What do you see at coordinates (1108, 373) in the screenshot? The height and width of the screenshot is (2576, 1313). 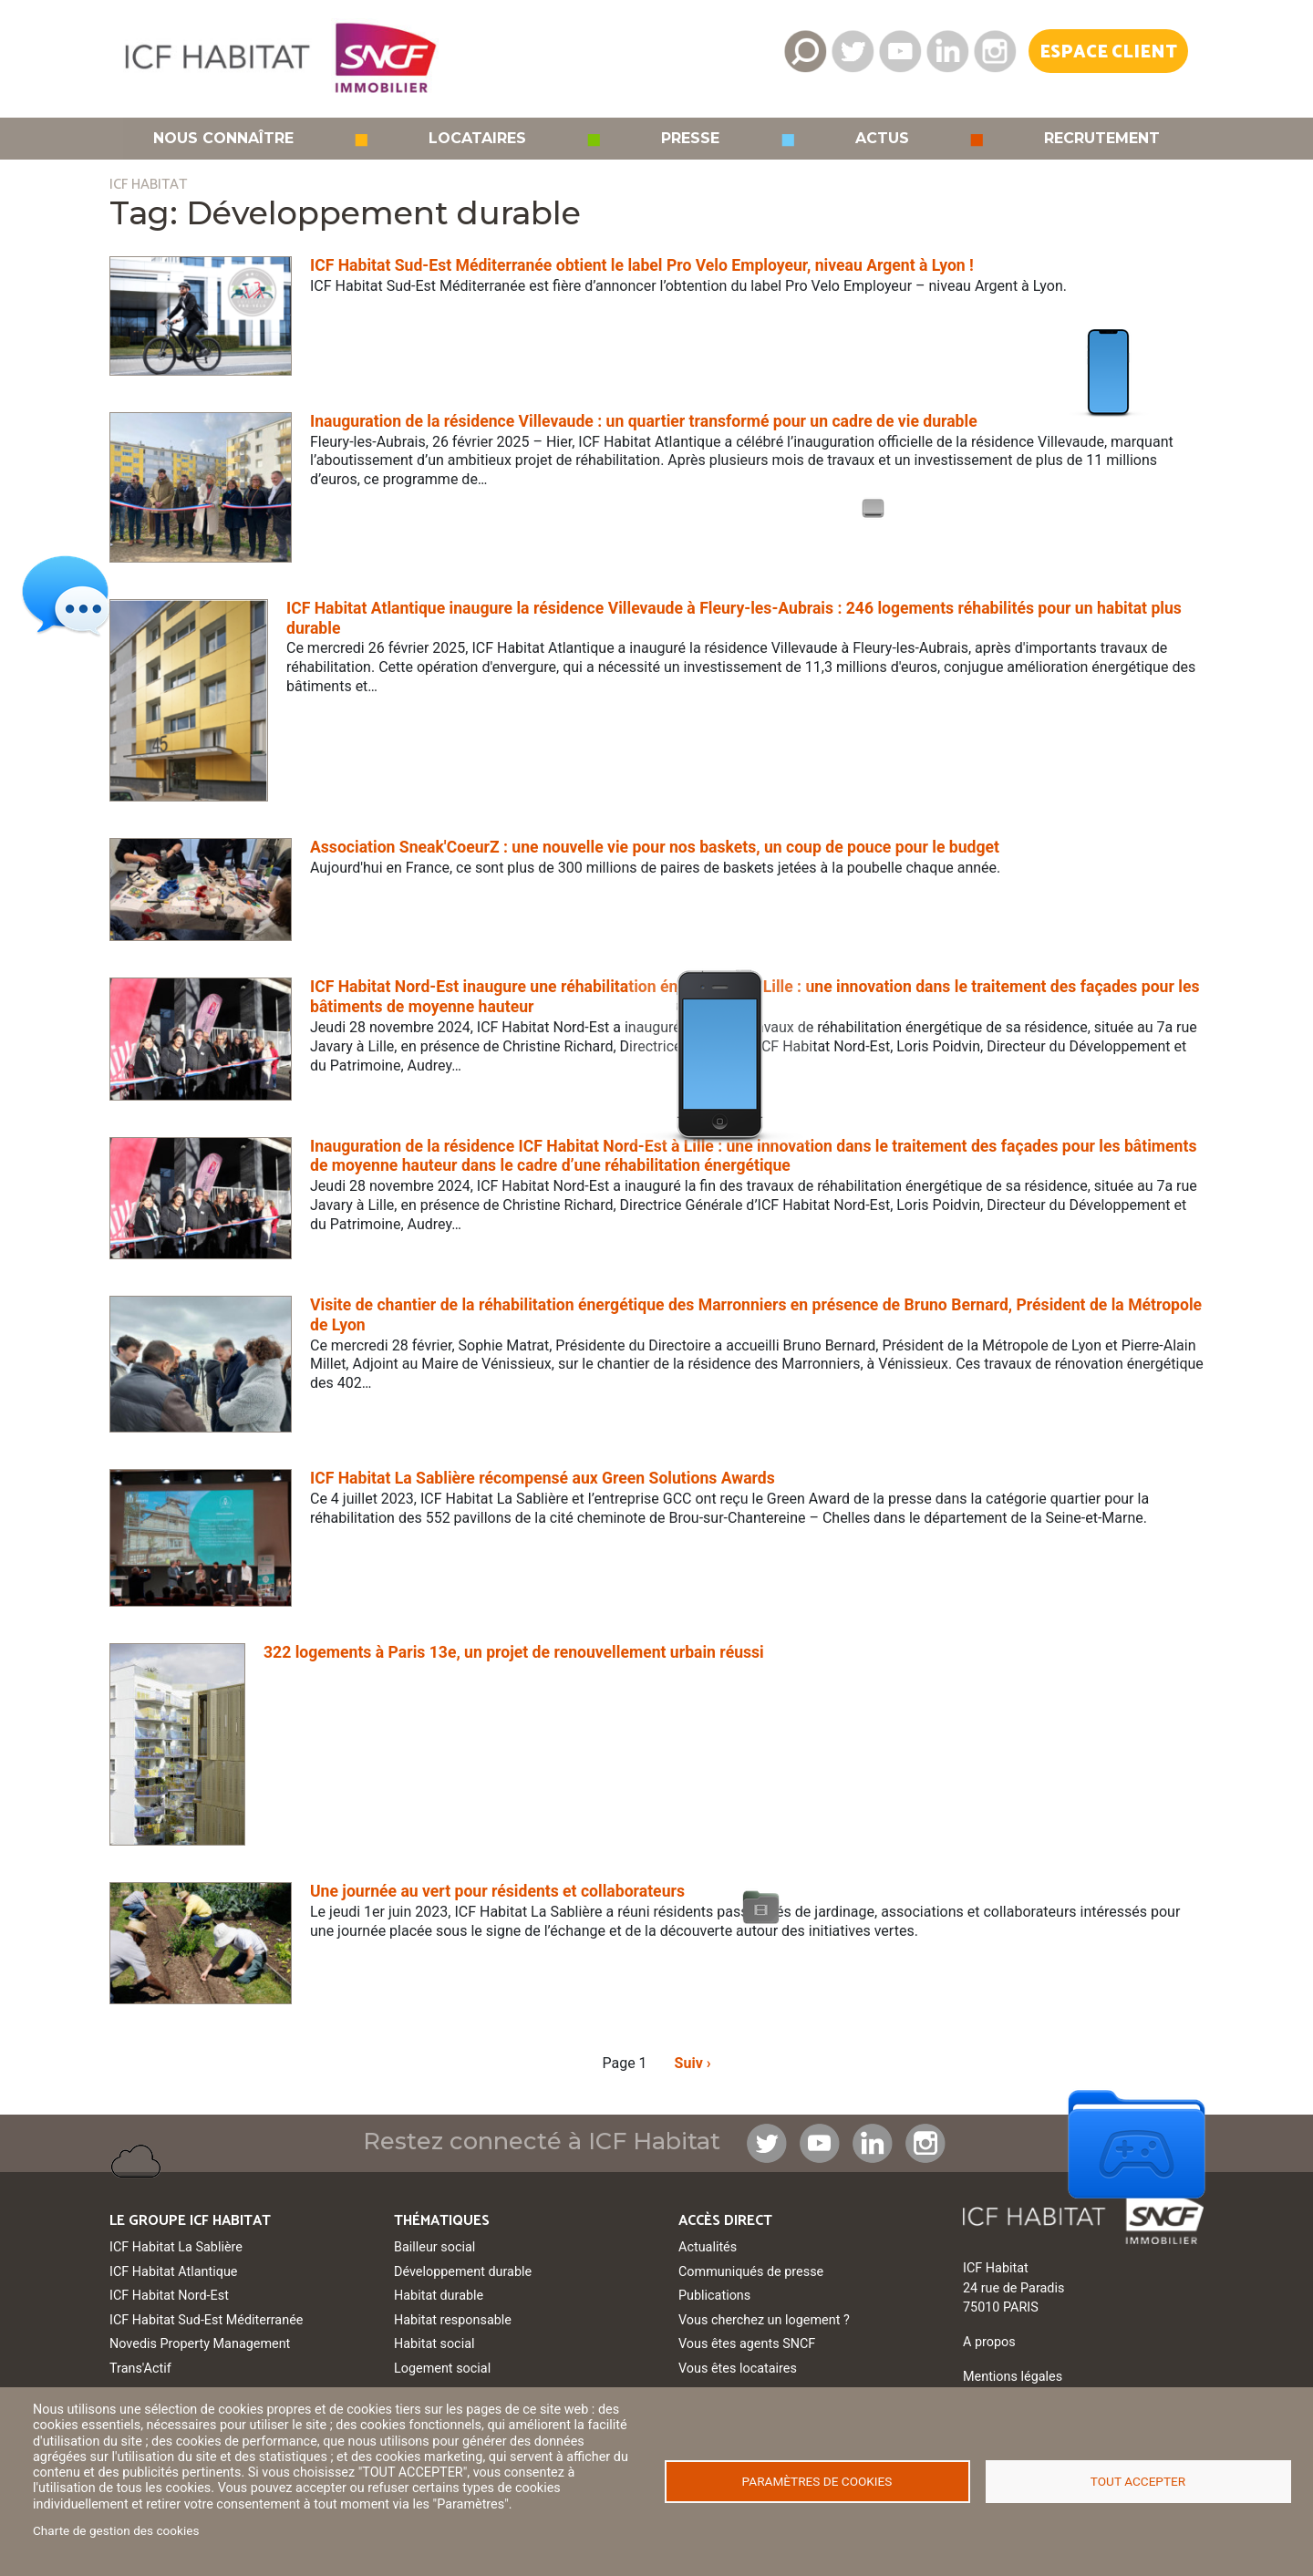 I see `iPhone 12 Pro Max device icon` at bounding box center [1108, 373].